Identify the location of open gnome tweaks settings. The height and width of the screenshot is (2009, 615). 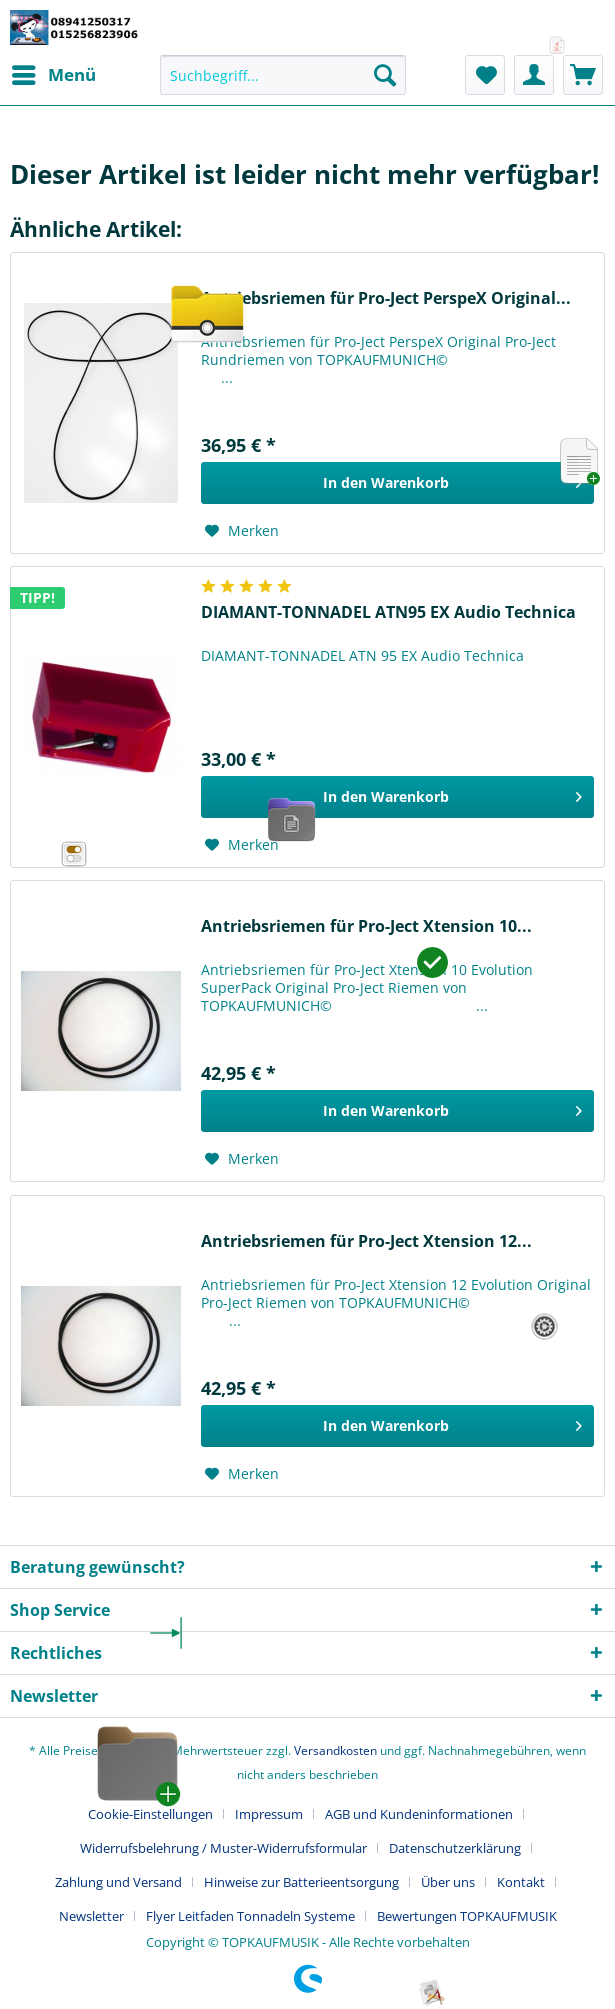
(74, 854).